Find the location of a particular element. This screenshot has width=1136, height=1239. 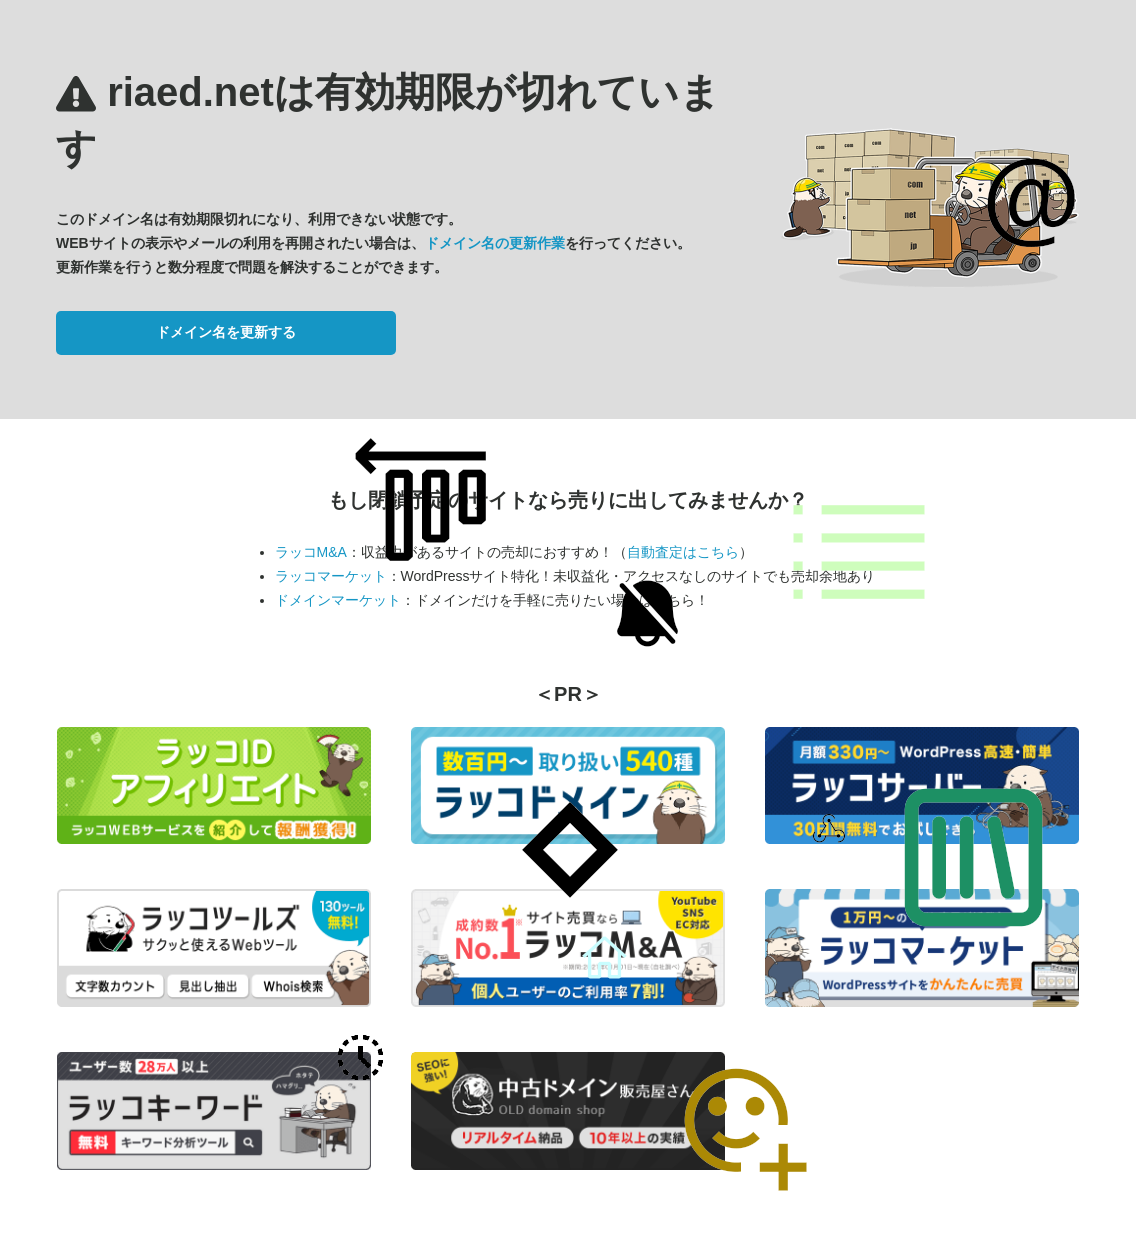

unverified log breakpoint in debug mode is located at coordinates (570, 850).